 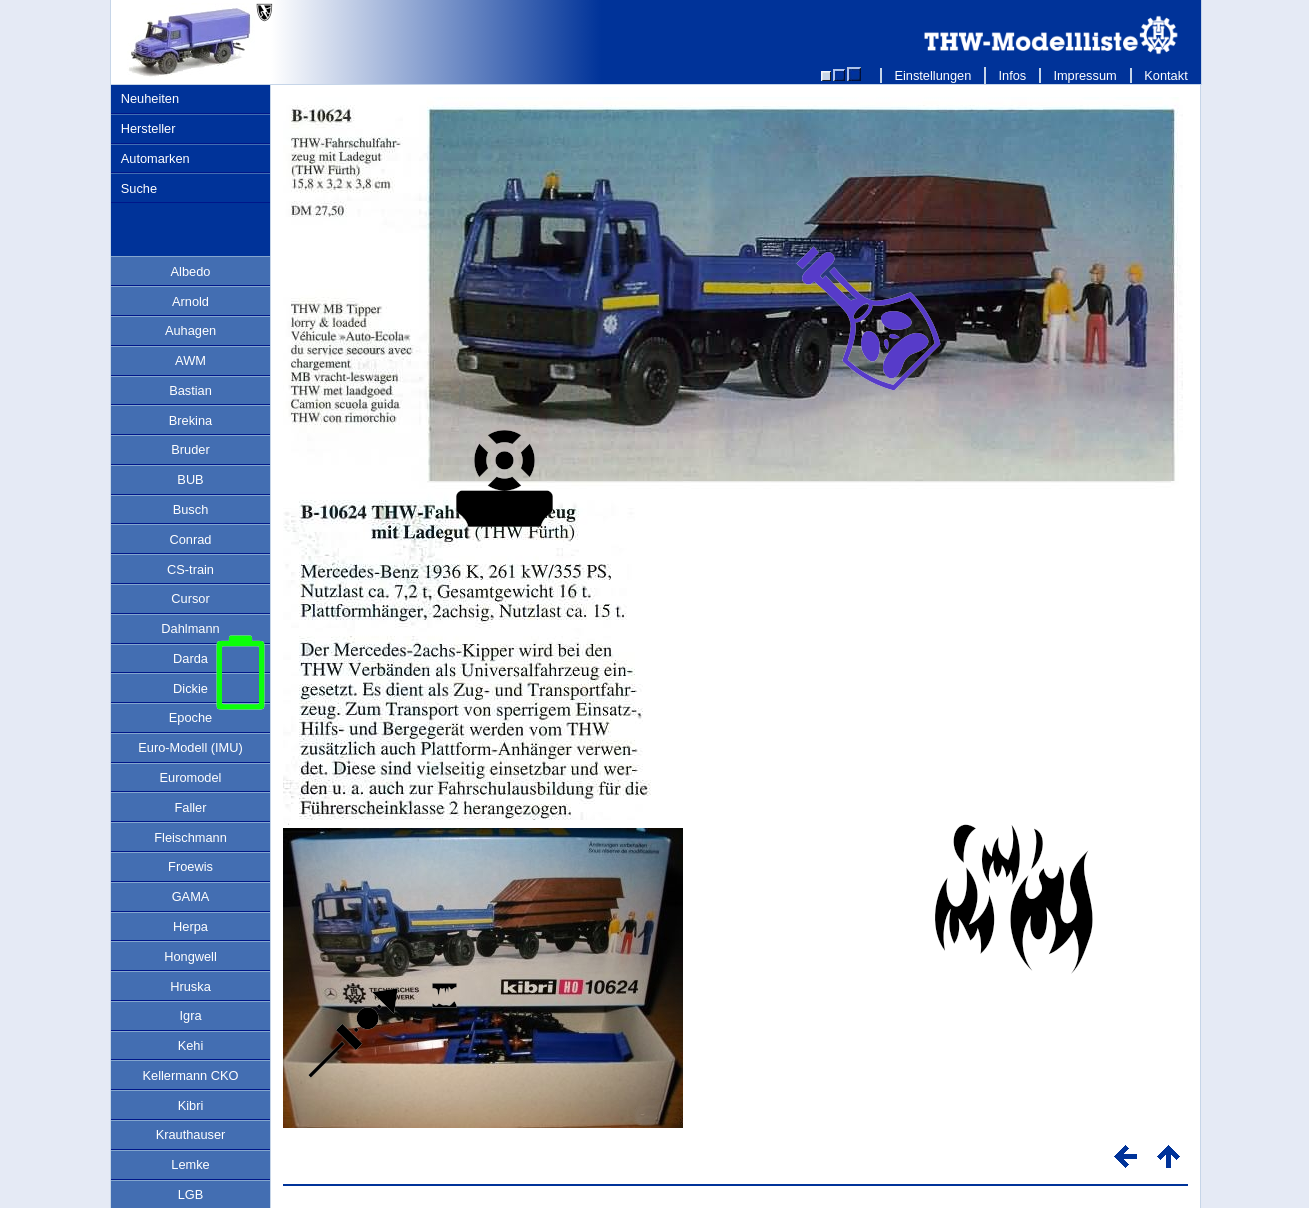 What do you see at coordinates (868, 318) in the screenshot?
I see `use a madness potion on your character` at bounding box center [868, 318].